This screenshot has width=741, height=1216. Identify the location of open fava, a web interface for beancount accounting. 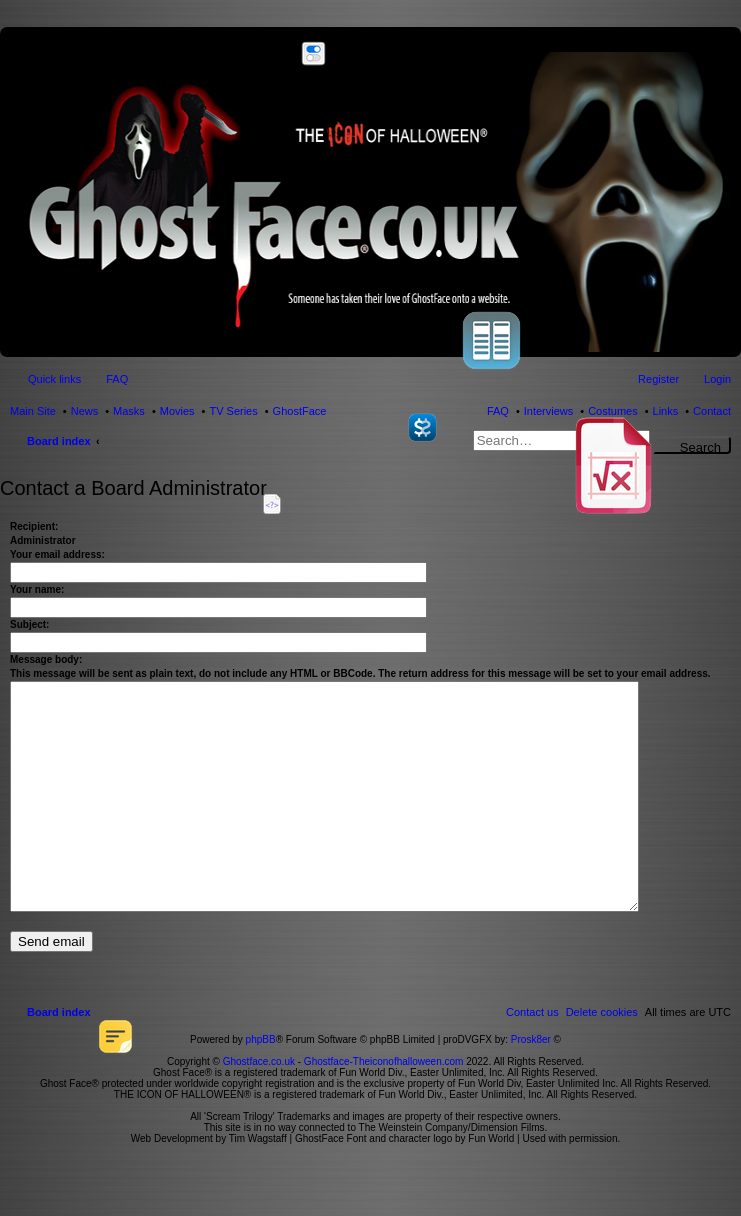
(422, 427).